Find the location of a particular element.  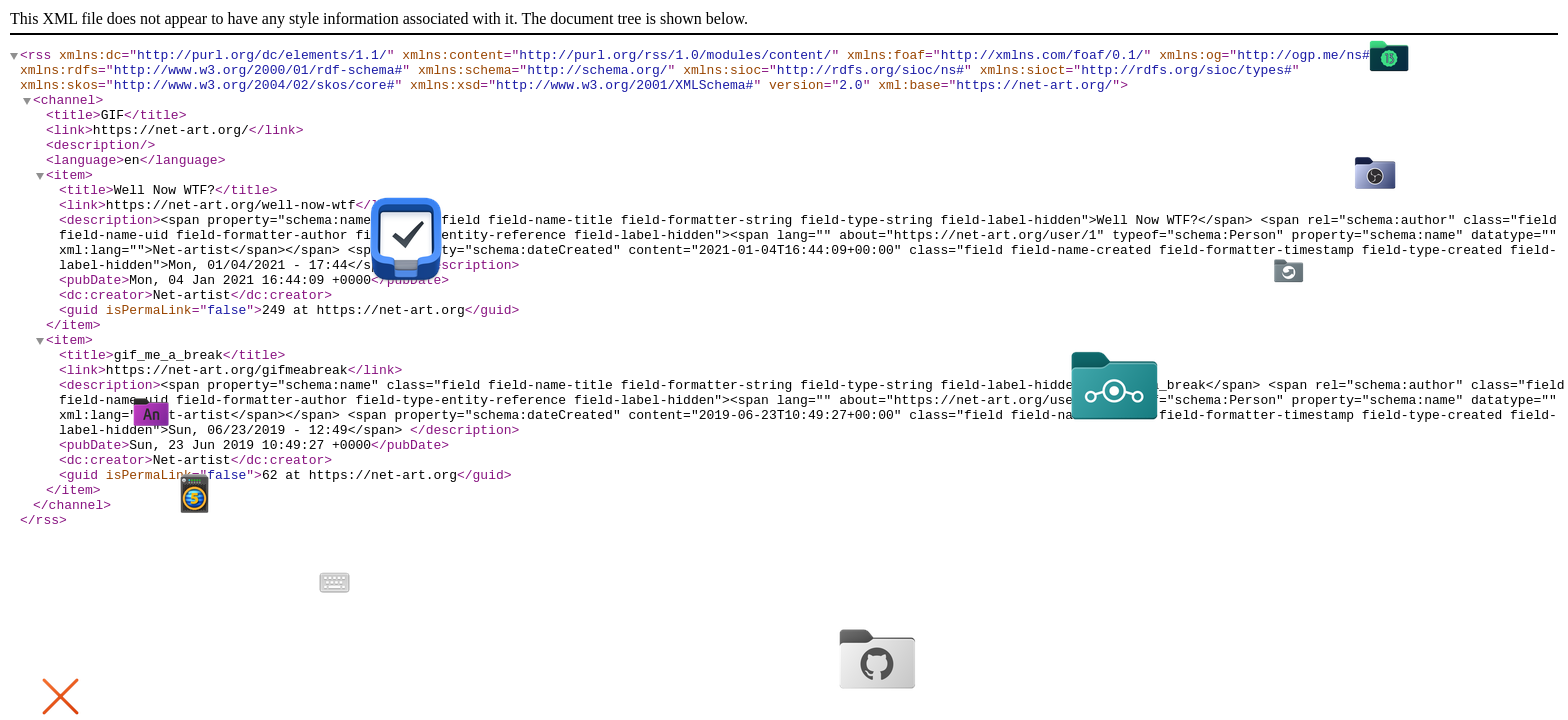

folder containing android 13 related files is located at coordinates (1389, 57).